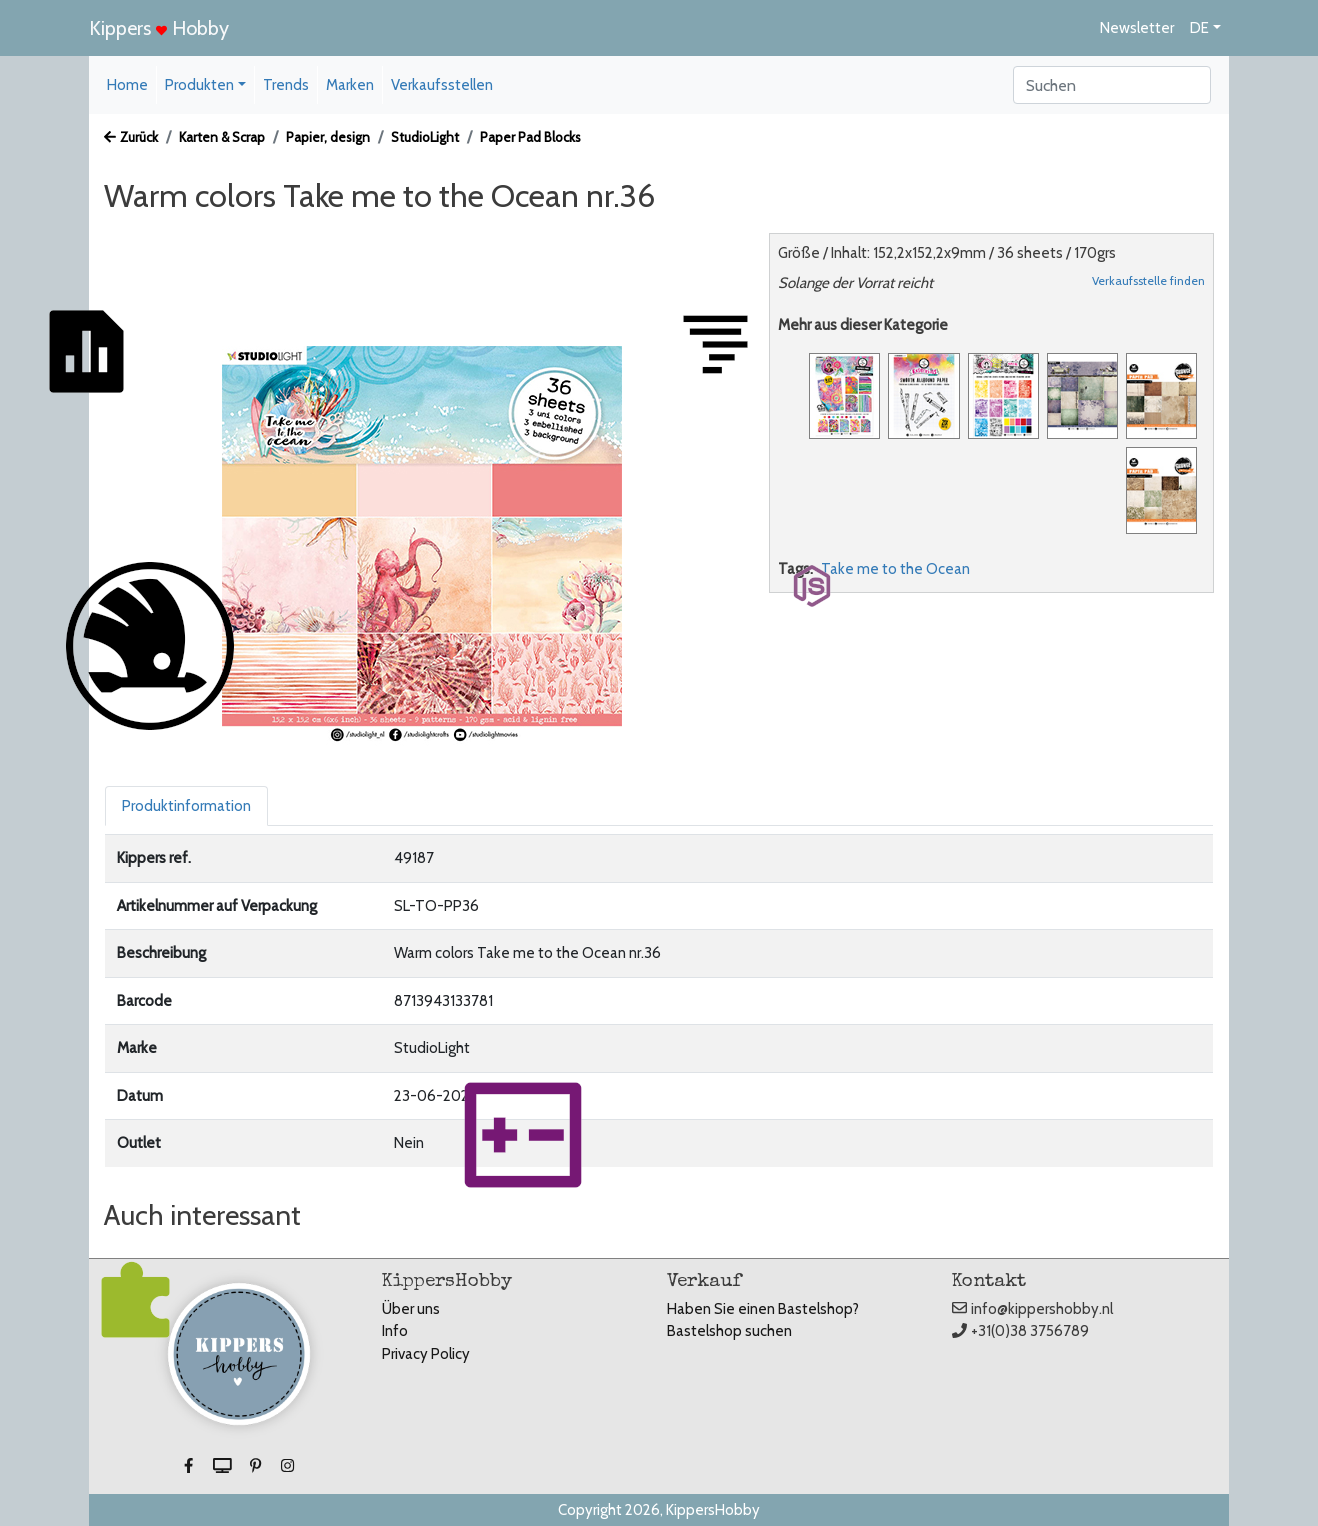 The width and height of the screenshot is (1318, 1526). What do you see at coordinates (715, 344) in the screenshot?
I see `indicates tornado or severe weather warning` at bounding box center [715, 344].